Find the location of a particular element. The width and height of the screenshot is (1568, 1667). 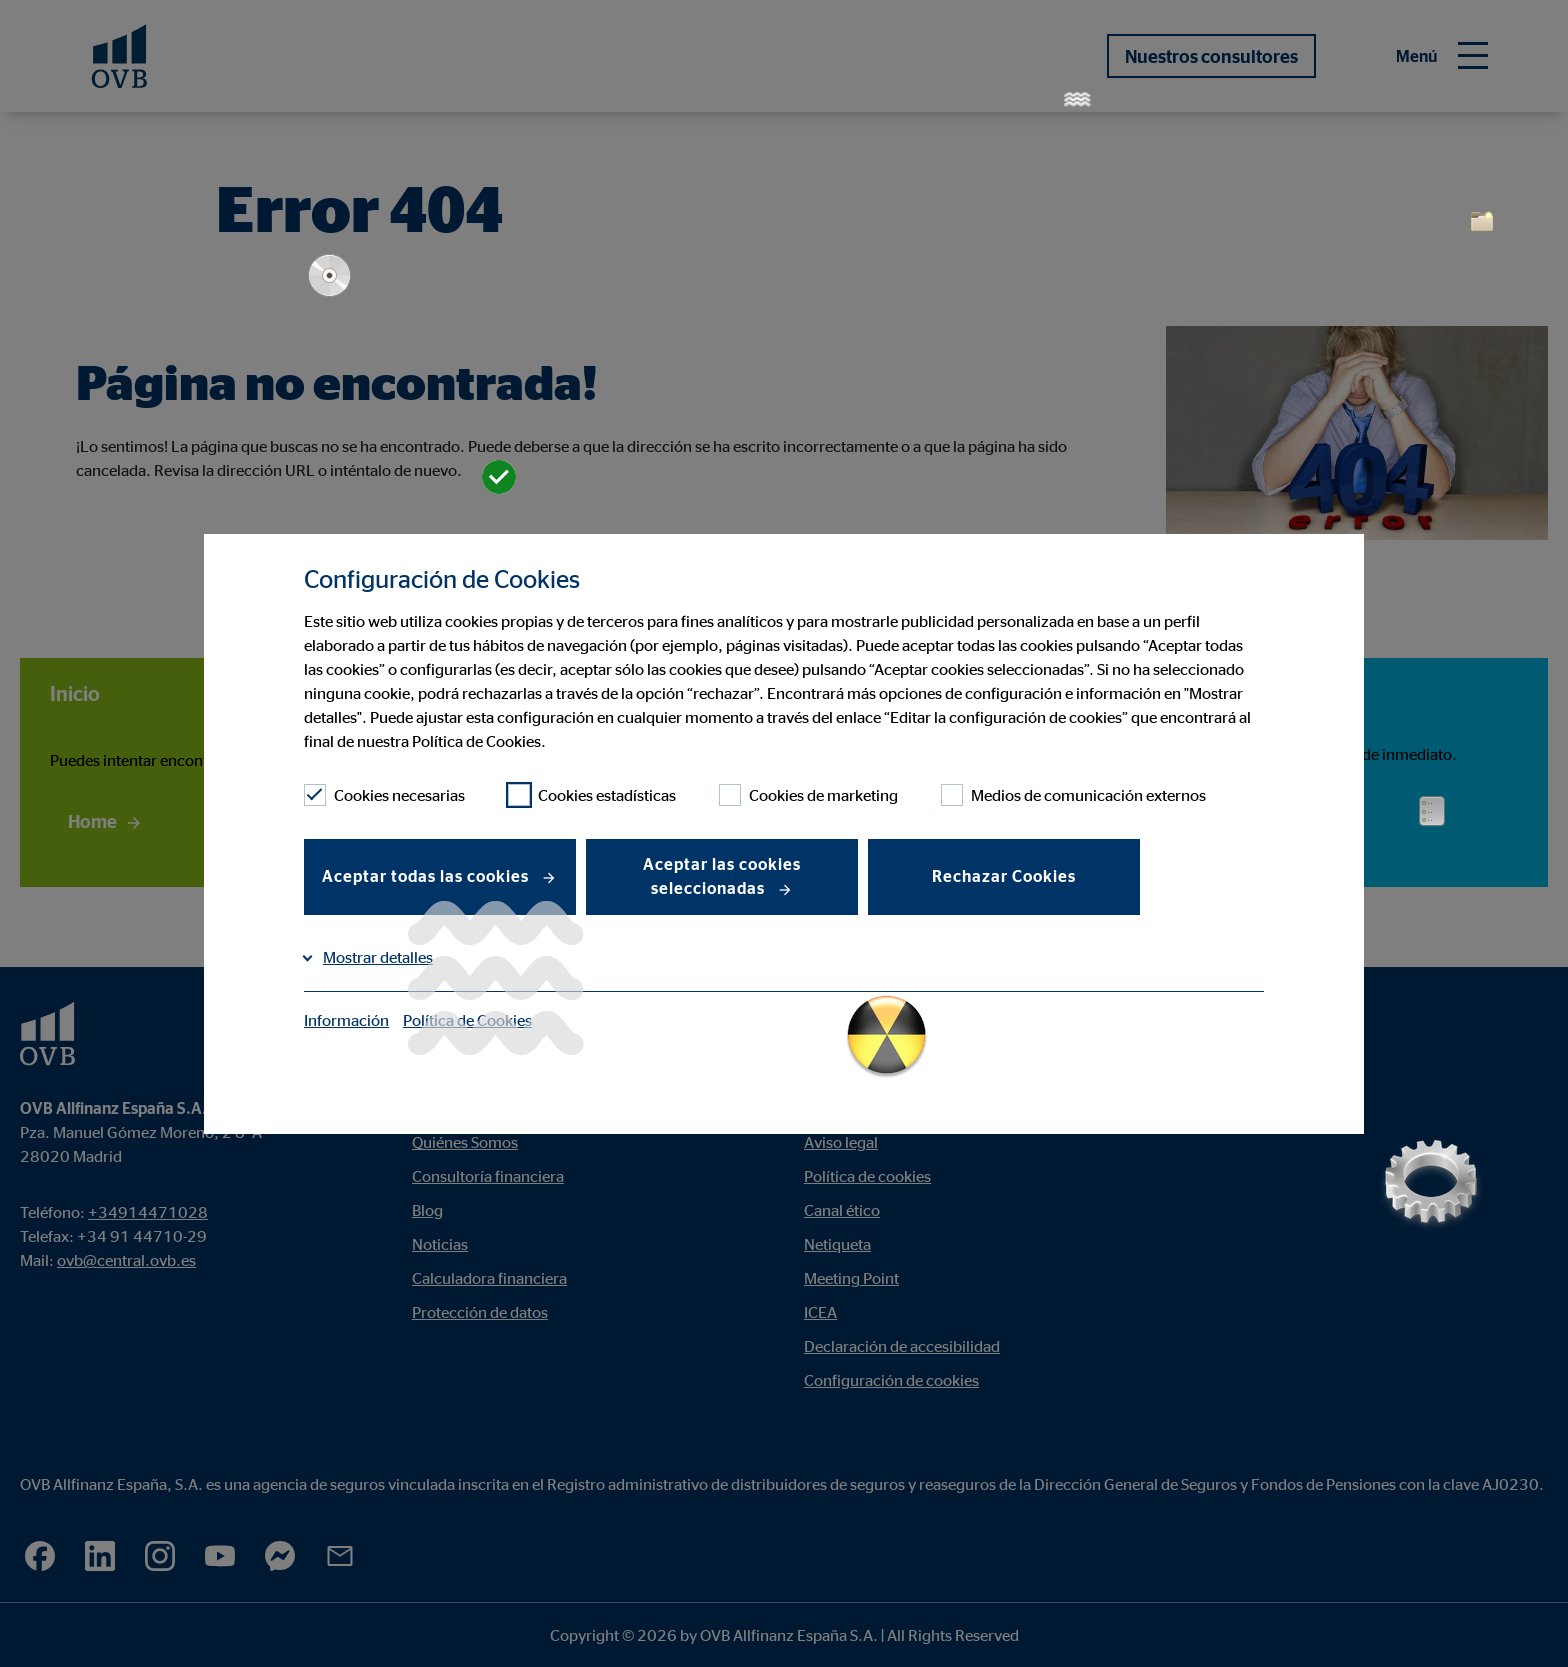

audio CD device detected is located at coordinates (329, 275).